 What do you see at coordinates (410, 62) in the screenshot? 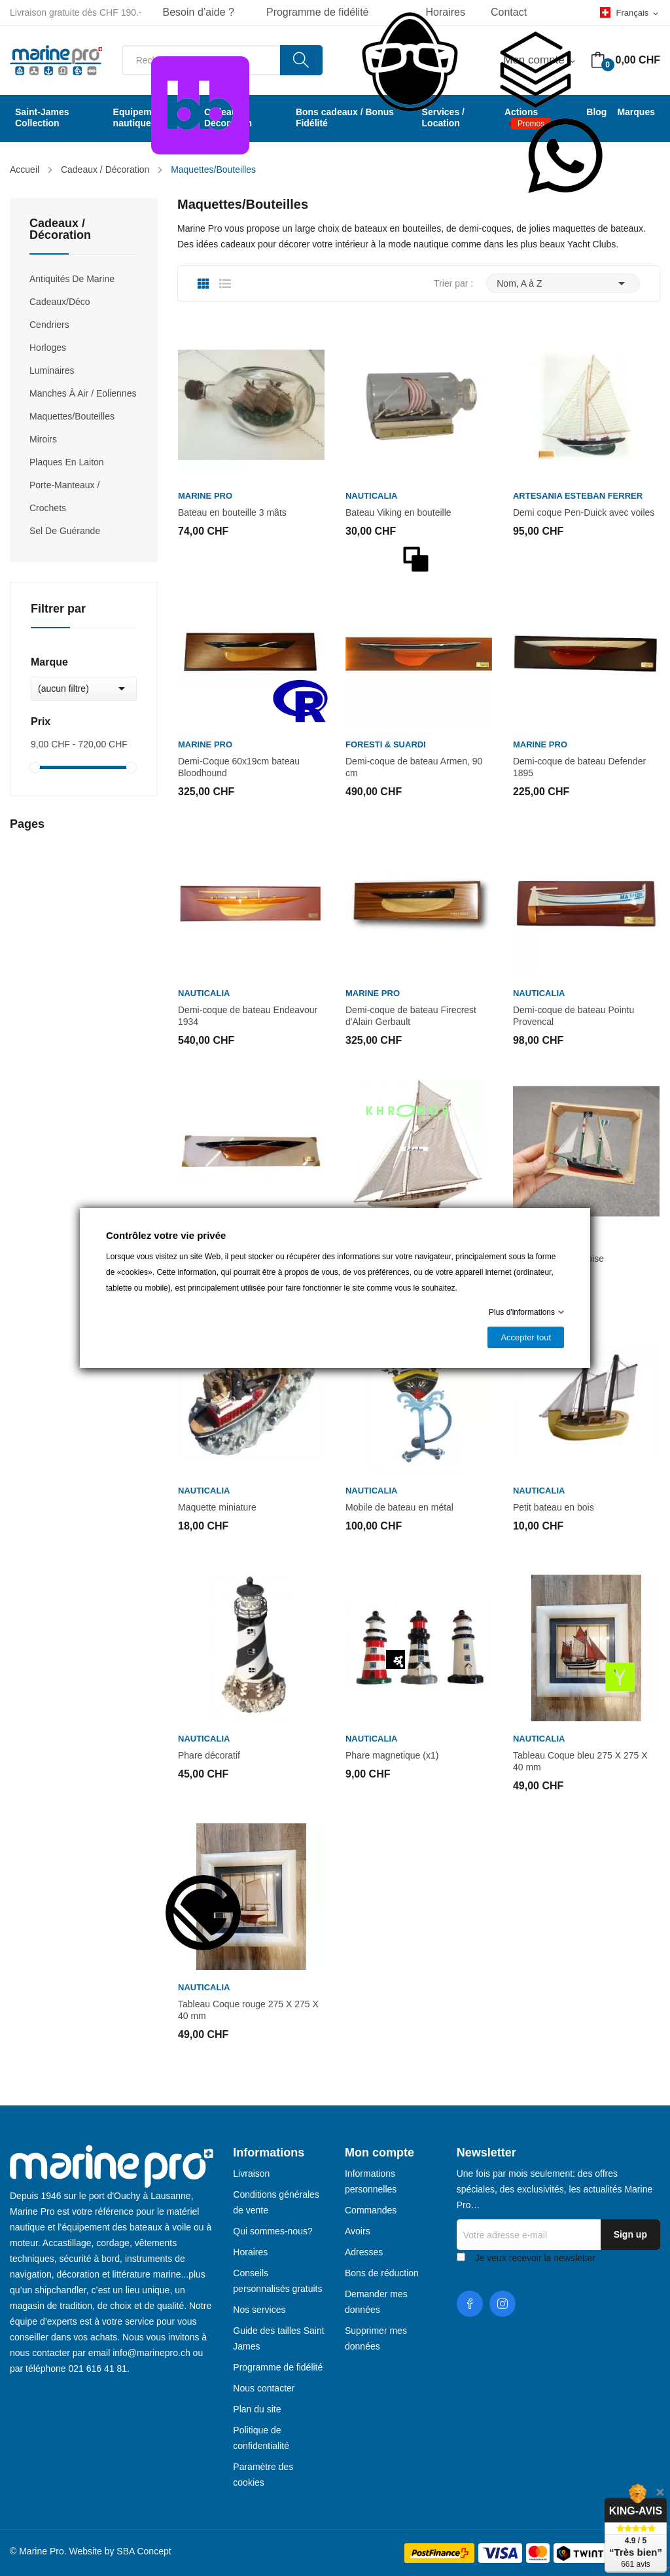
I see `egghead.io logo - access web development tutorials and courses` at bounding box center [410, 62].